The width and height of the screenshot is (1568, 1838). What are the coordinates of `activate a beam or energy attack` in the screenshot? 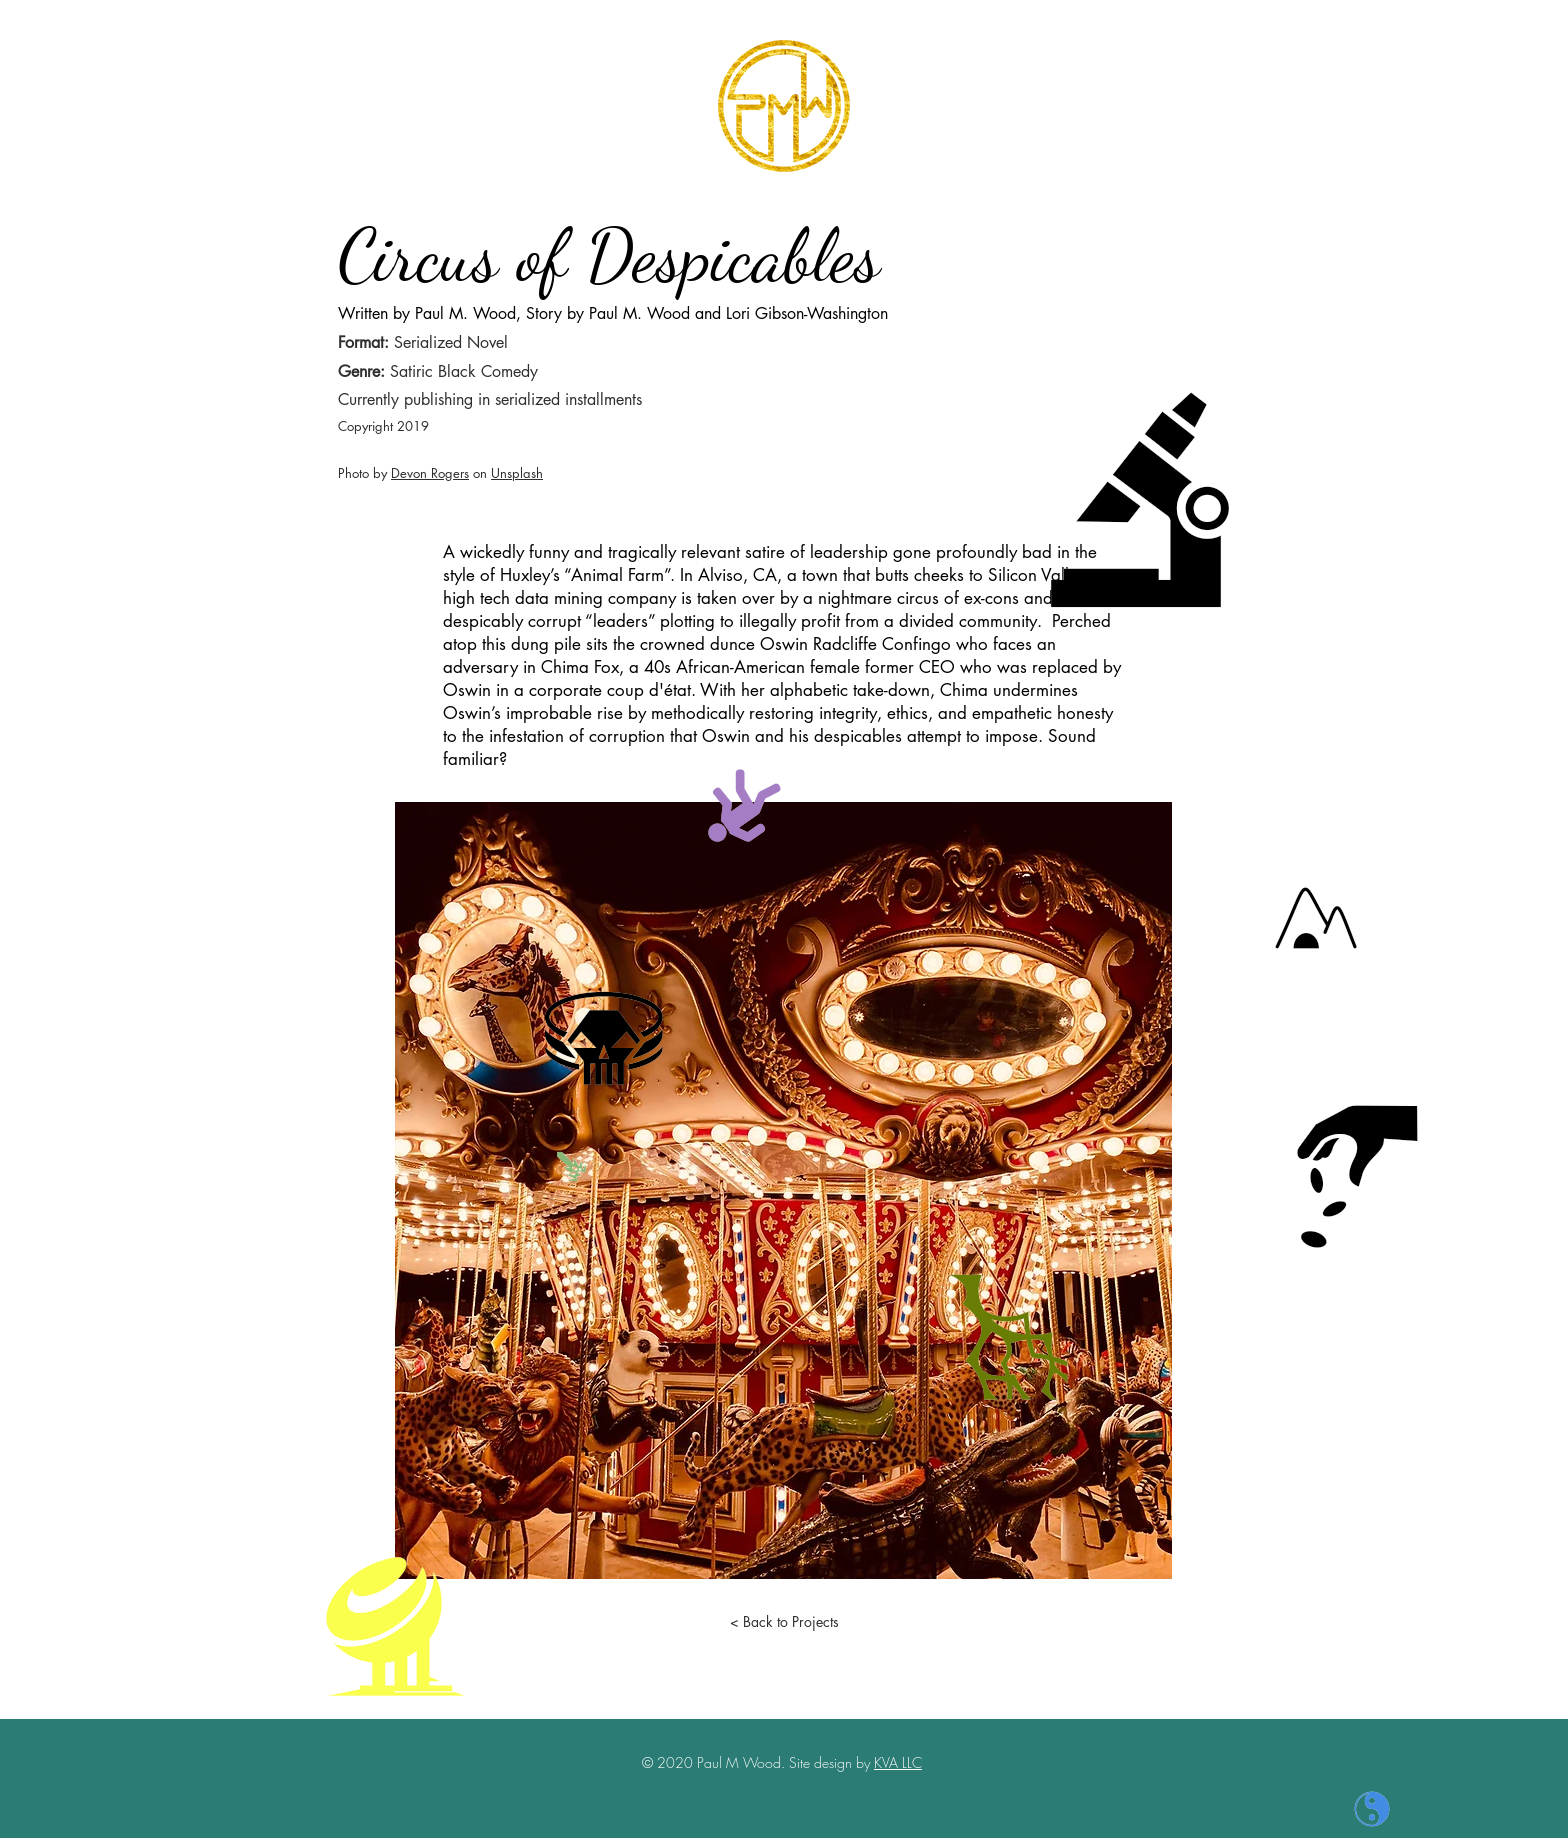 It's located at (571, 1166).